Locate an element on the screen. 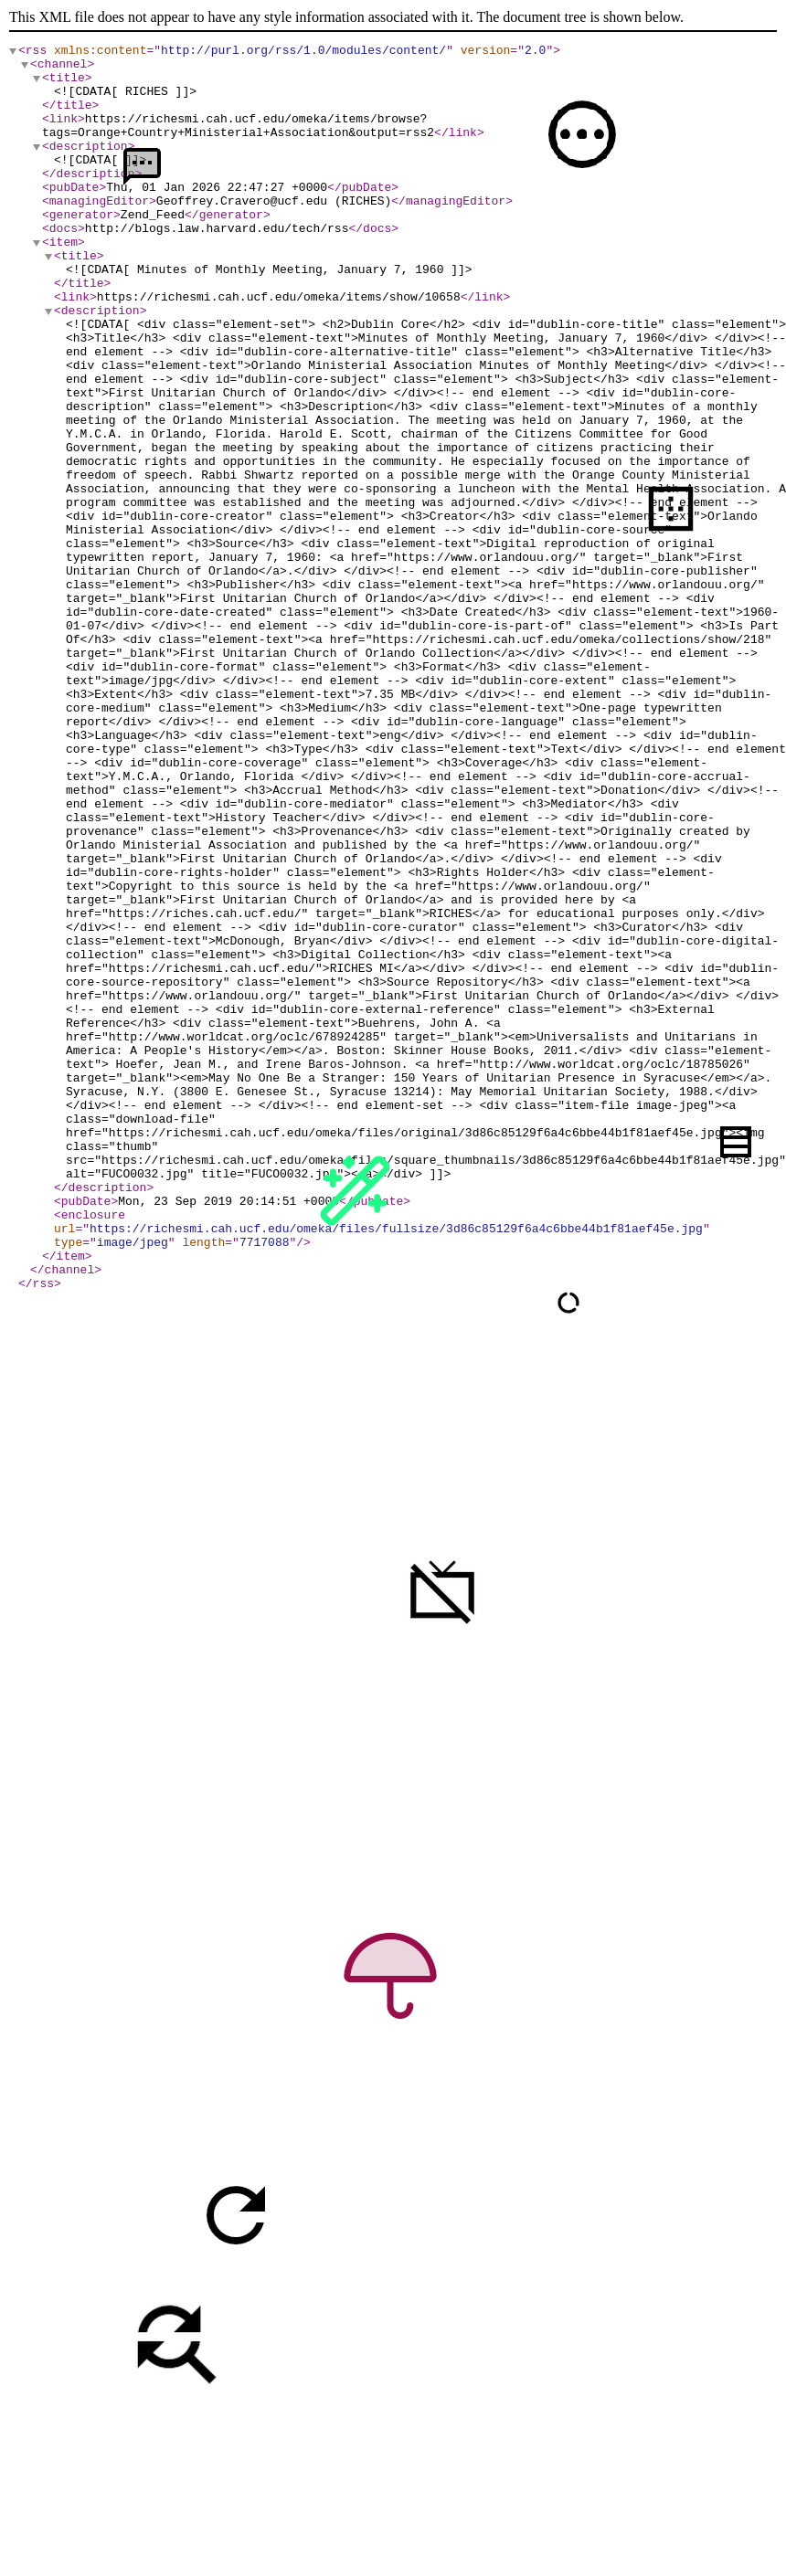 The image size is (786, 2576). find and replace text or content is located at coordinates (174, 2341).